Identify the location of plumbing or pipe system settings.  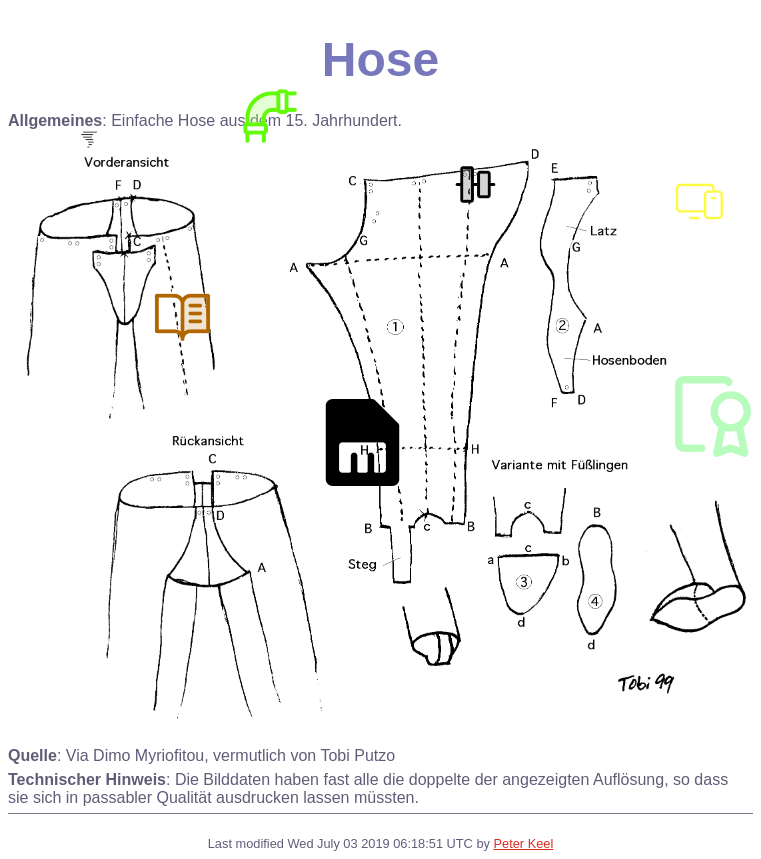
(268, 114).